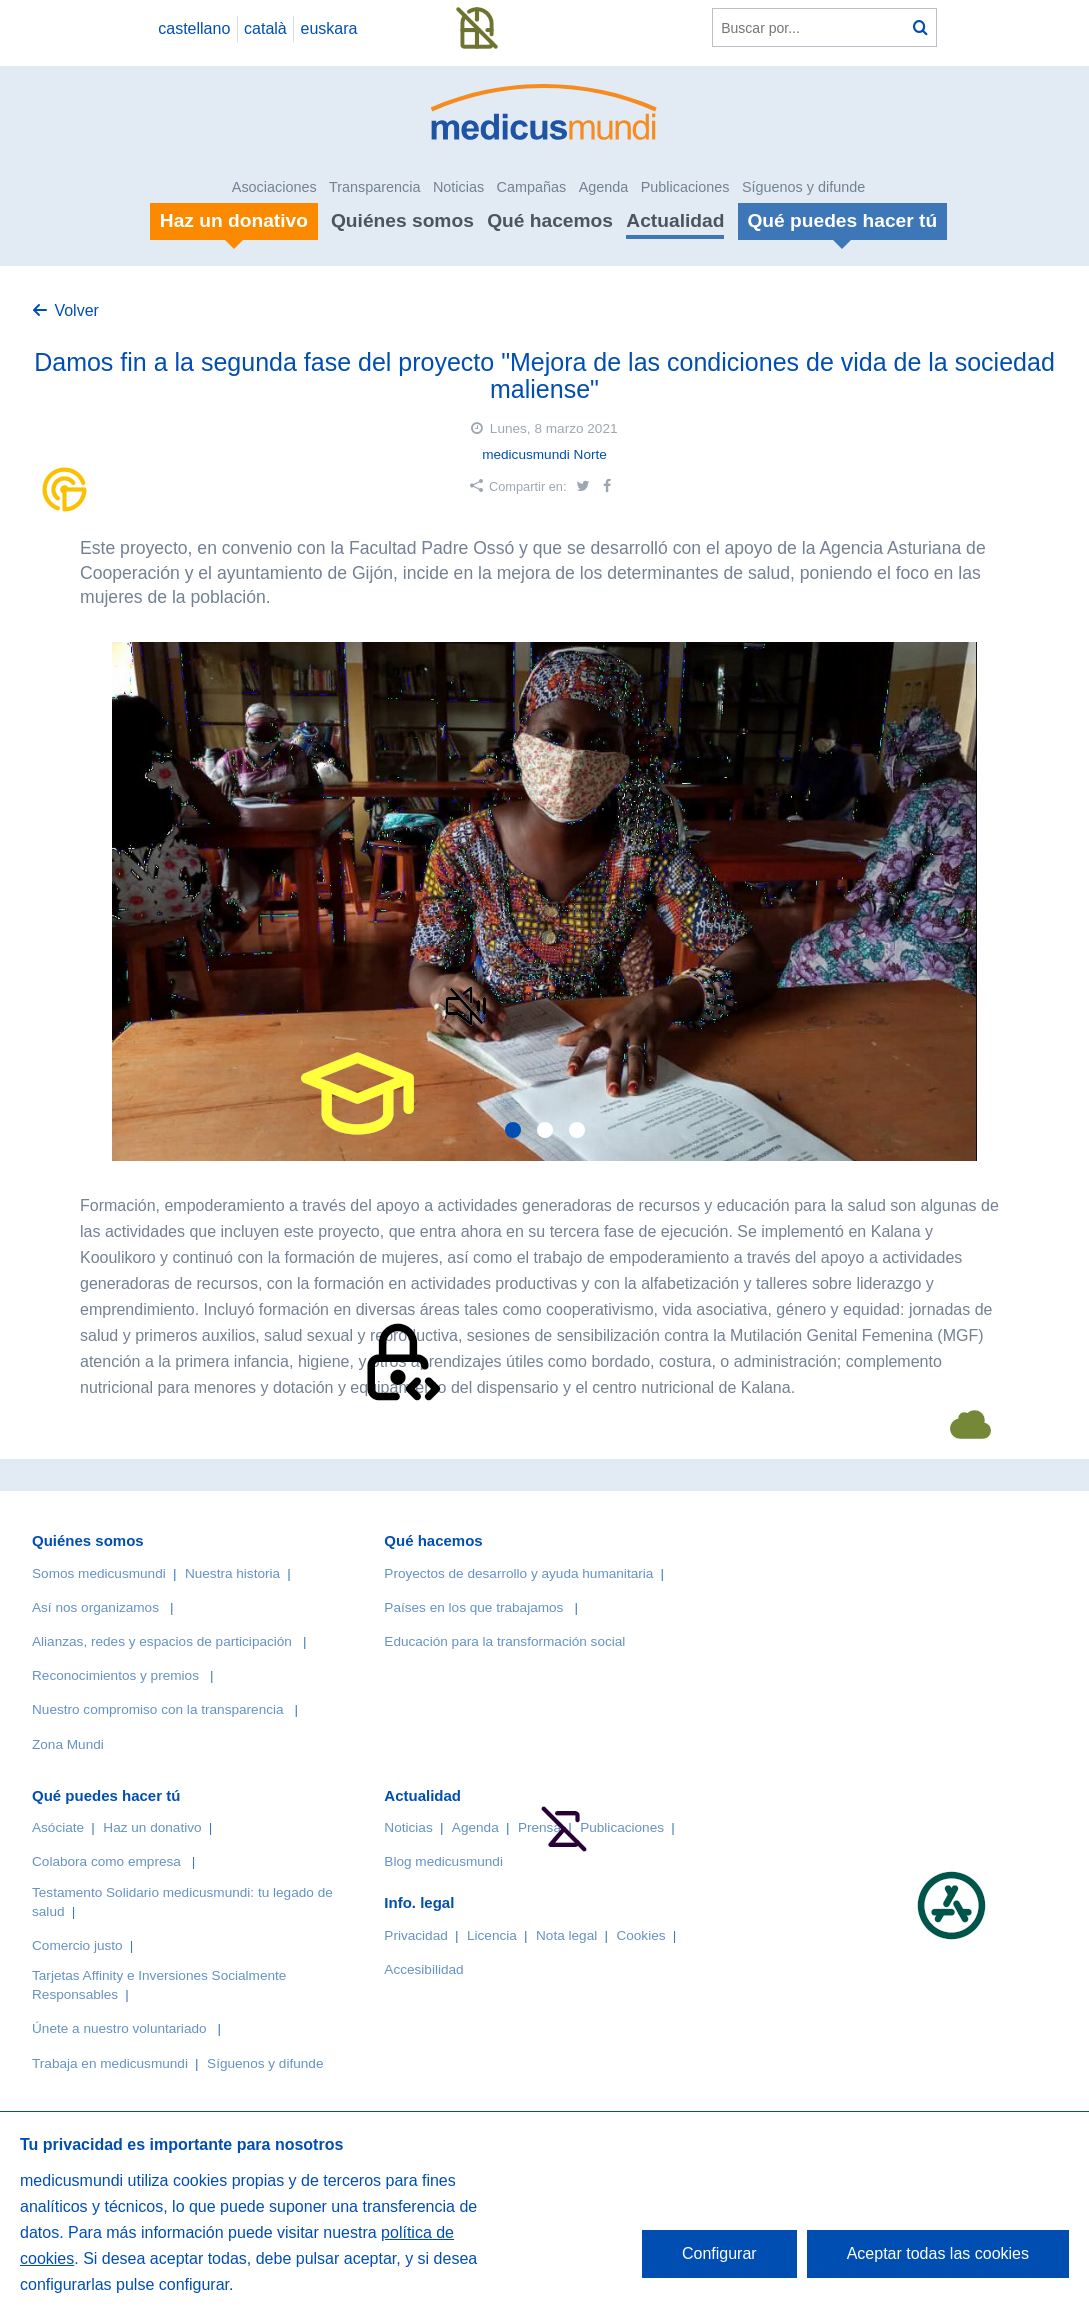  Describe the element at coordinates (970, 1424) in the screenshot. I see `cloud storage or sync status` at that location.